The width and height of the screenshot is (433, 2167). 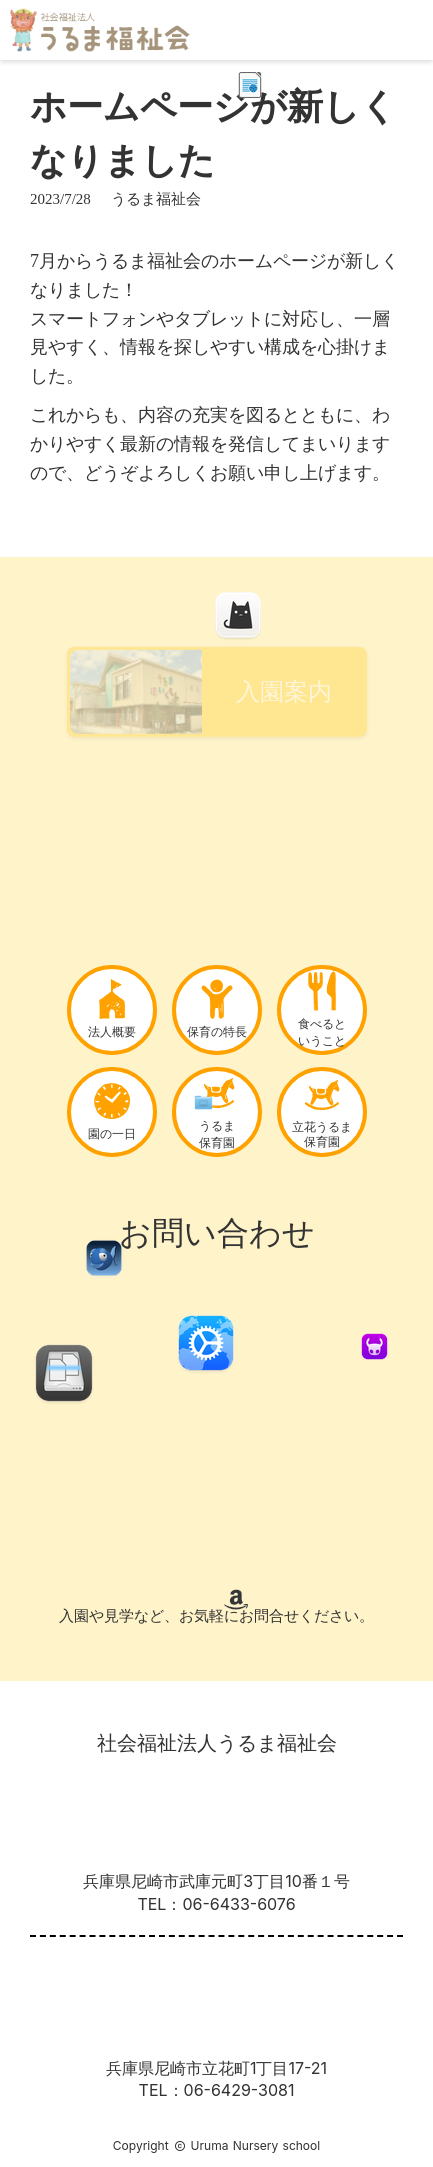 I want to click on open your desktop folder, so click(x=203, y=1102).